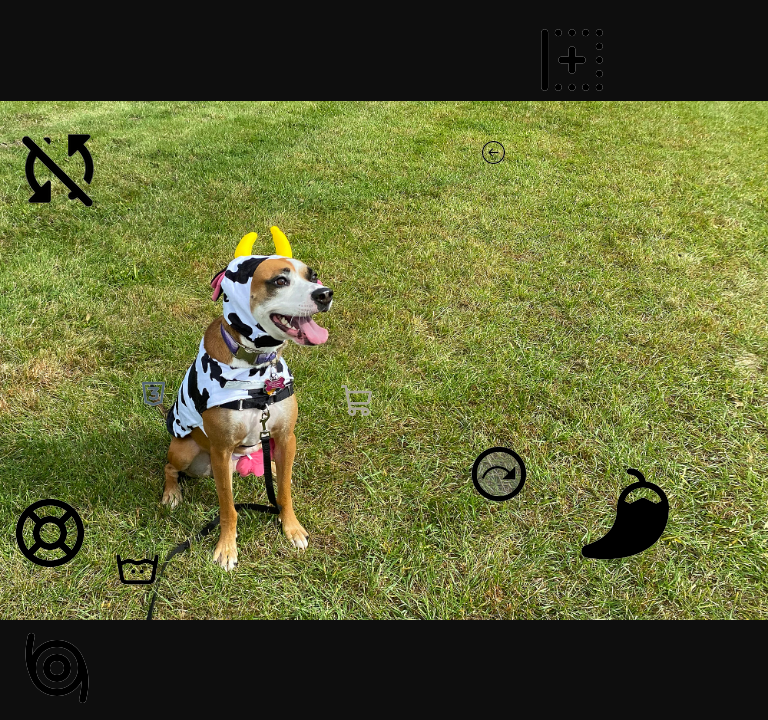  What do you see at coordinates (357, 401) in the screenshot?
I see `view your shopping cart` at bounding box center [357, 401].